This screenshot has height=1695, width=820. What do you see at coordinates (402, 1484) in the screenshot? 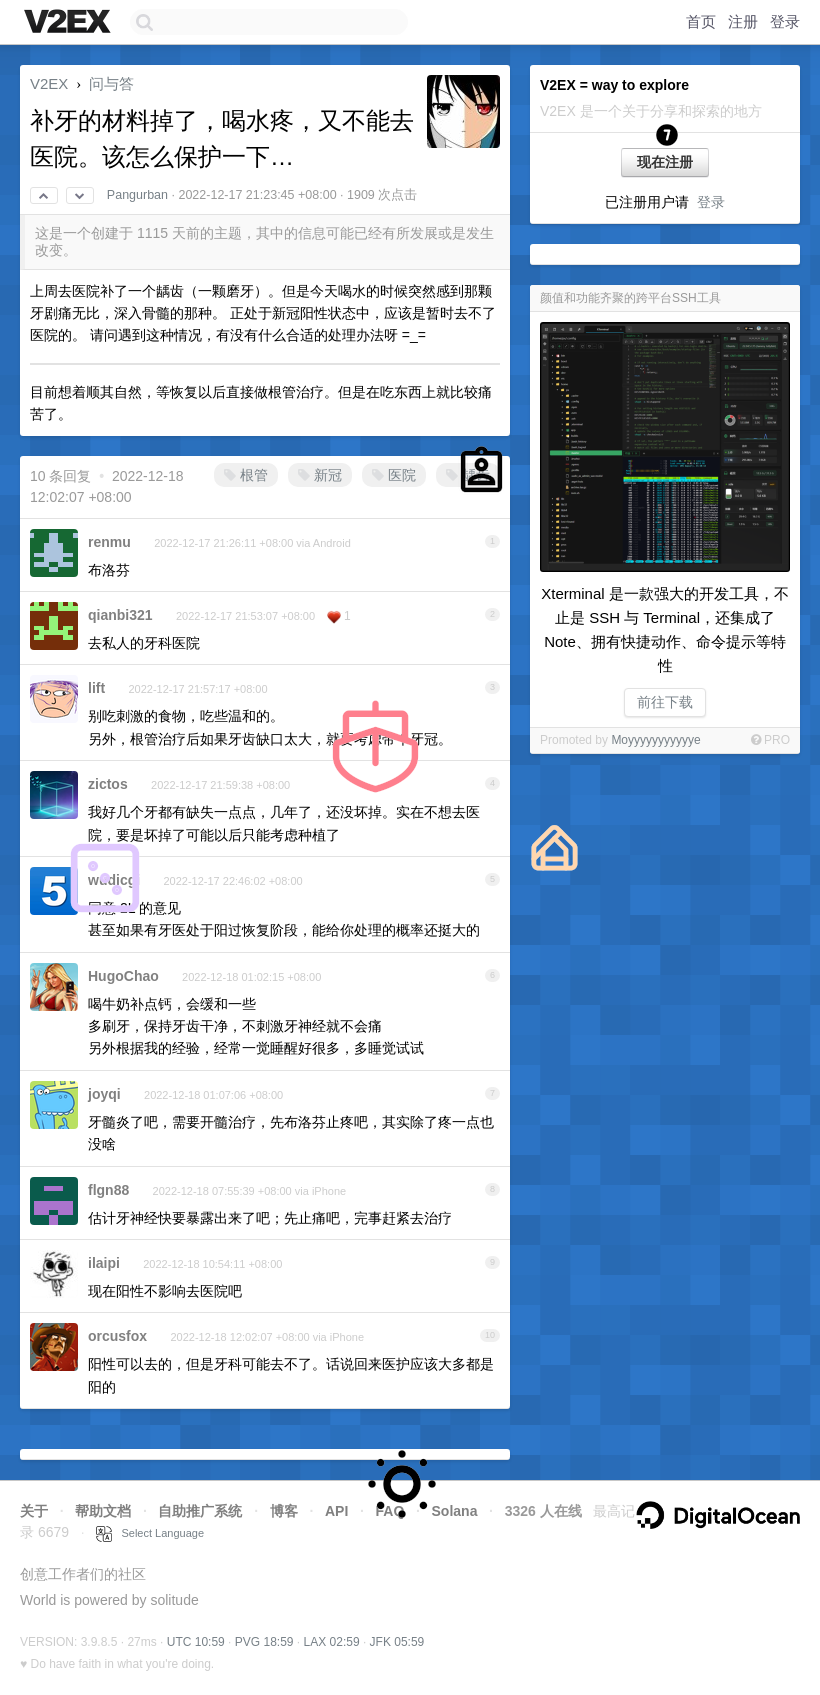
I see `adjust screen brightness to low setting` at bounding box center [402, 1484].